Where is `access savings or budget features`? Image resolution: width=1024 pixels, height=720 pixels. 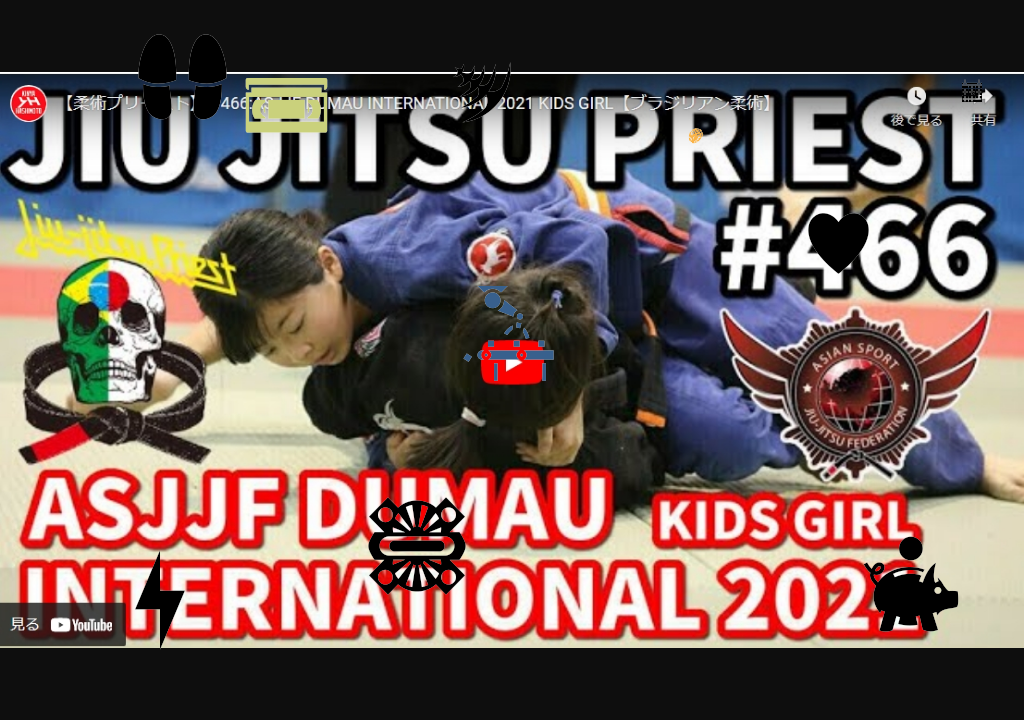 access savings or budget features is located at coordinates (911, 586).